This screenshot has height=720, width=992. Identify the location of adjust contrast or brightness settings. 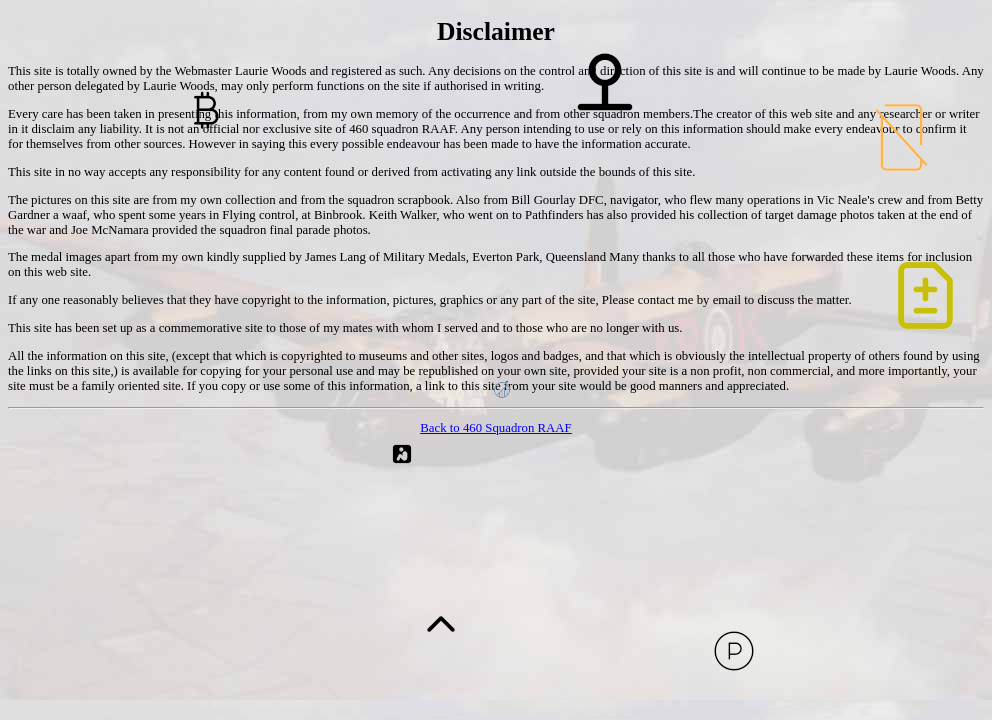
(502, 390).